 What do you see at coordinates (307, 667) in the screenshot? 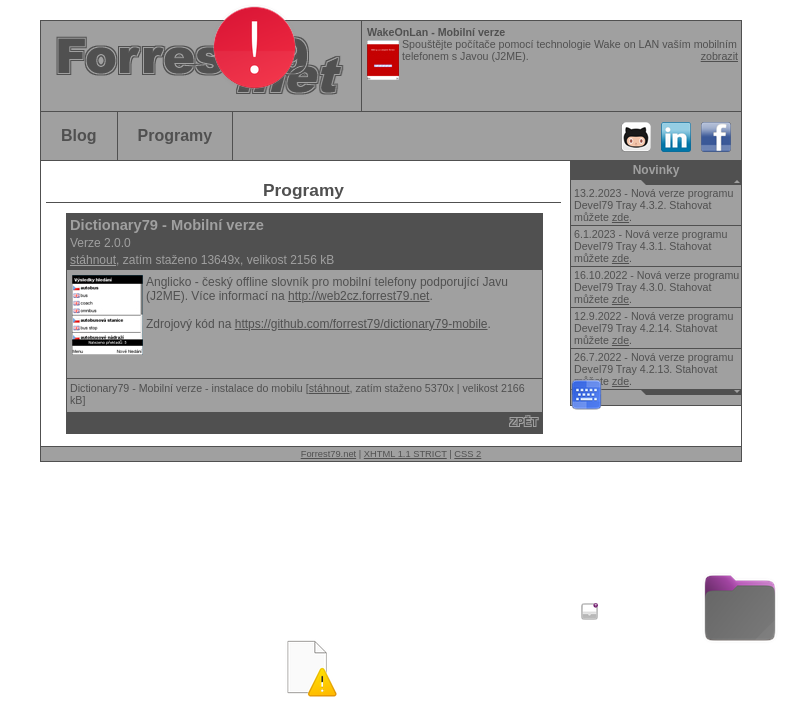
I see `indicates a file with an error or warning` at bounding box center [307, 667].